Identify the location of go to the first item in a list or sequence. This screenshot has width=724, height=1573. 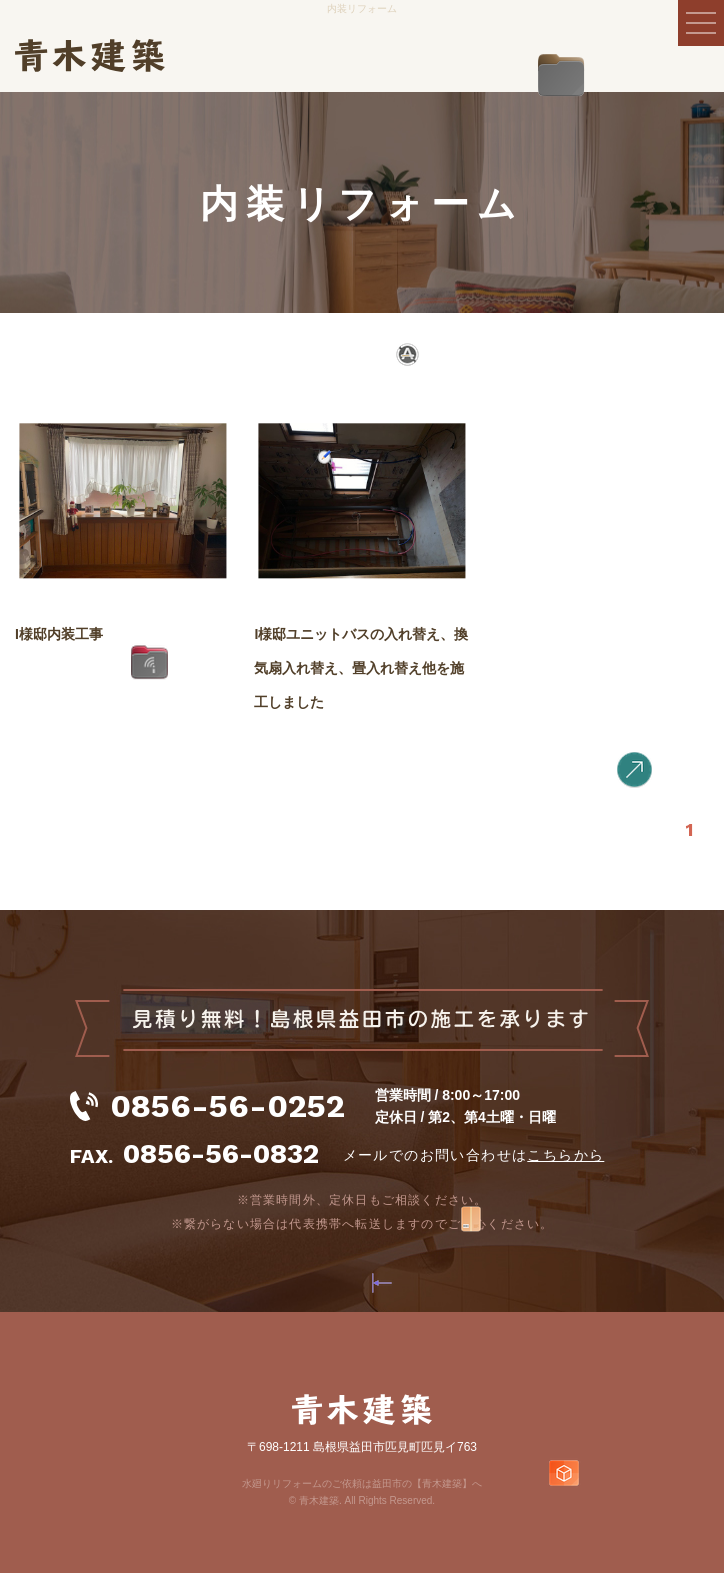
(382, 1283).